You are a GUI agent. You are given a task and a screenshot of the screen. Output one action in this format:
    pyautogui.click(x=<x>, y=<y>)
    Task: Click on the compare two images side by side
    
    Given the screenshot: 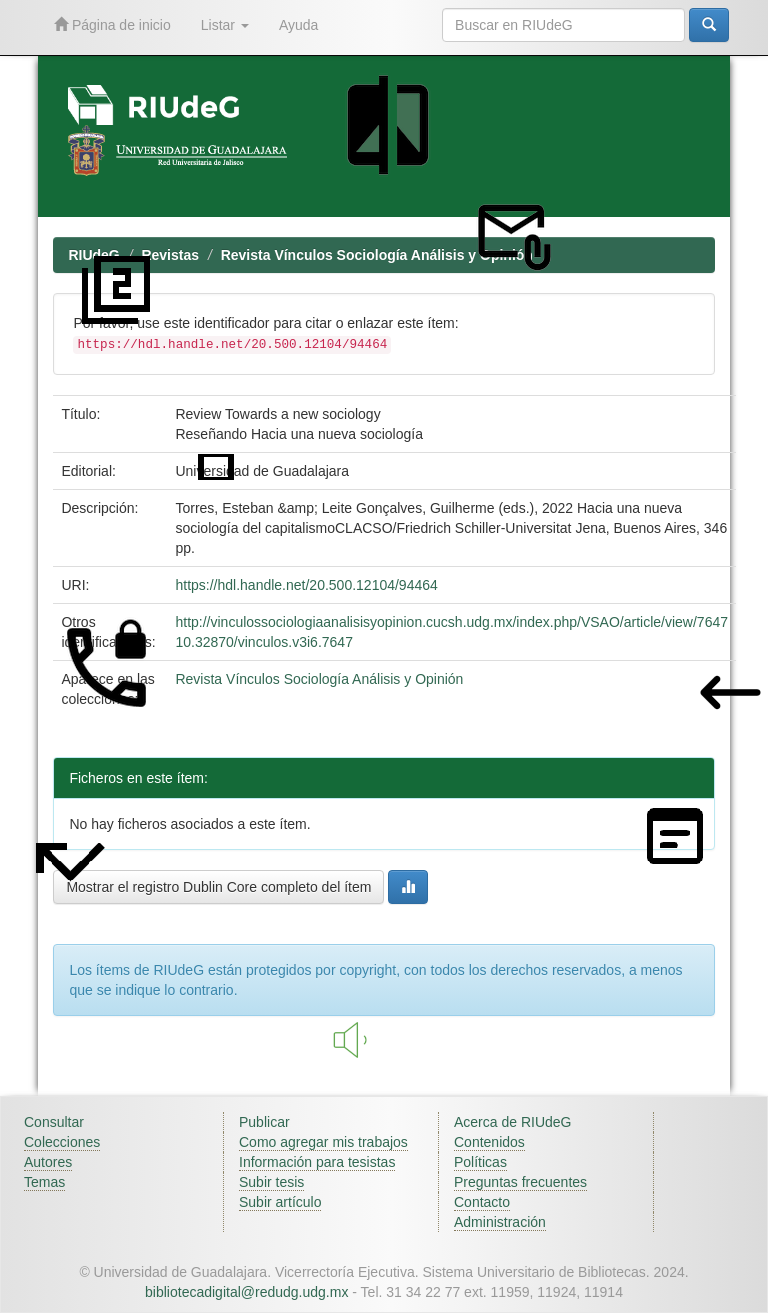 What is the action you would take?
    pyautogui.click(x=388, y=125)
    